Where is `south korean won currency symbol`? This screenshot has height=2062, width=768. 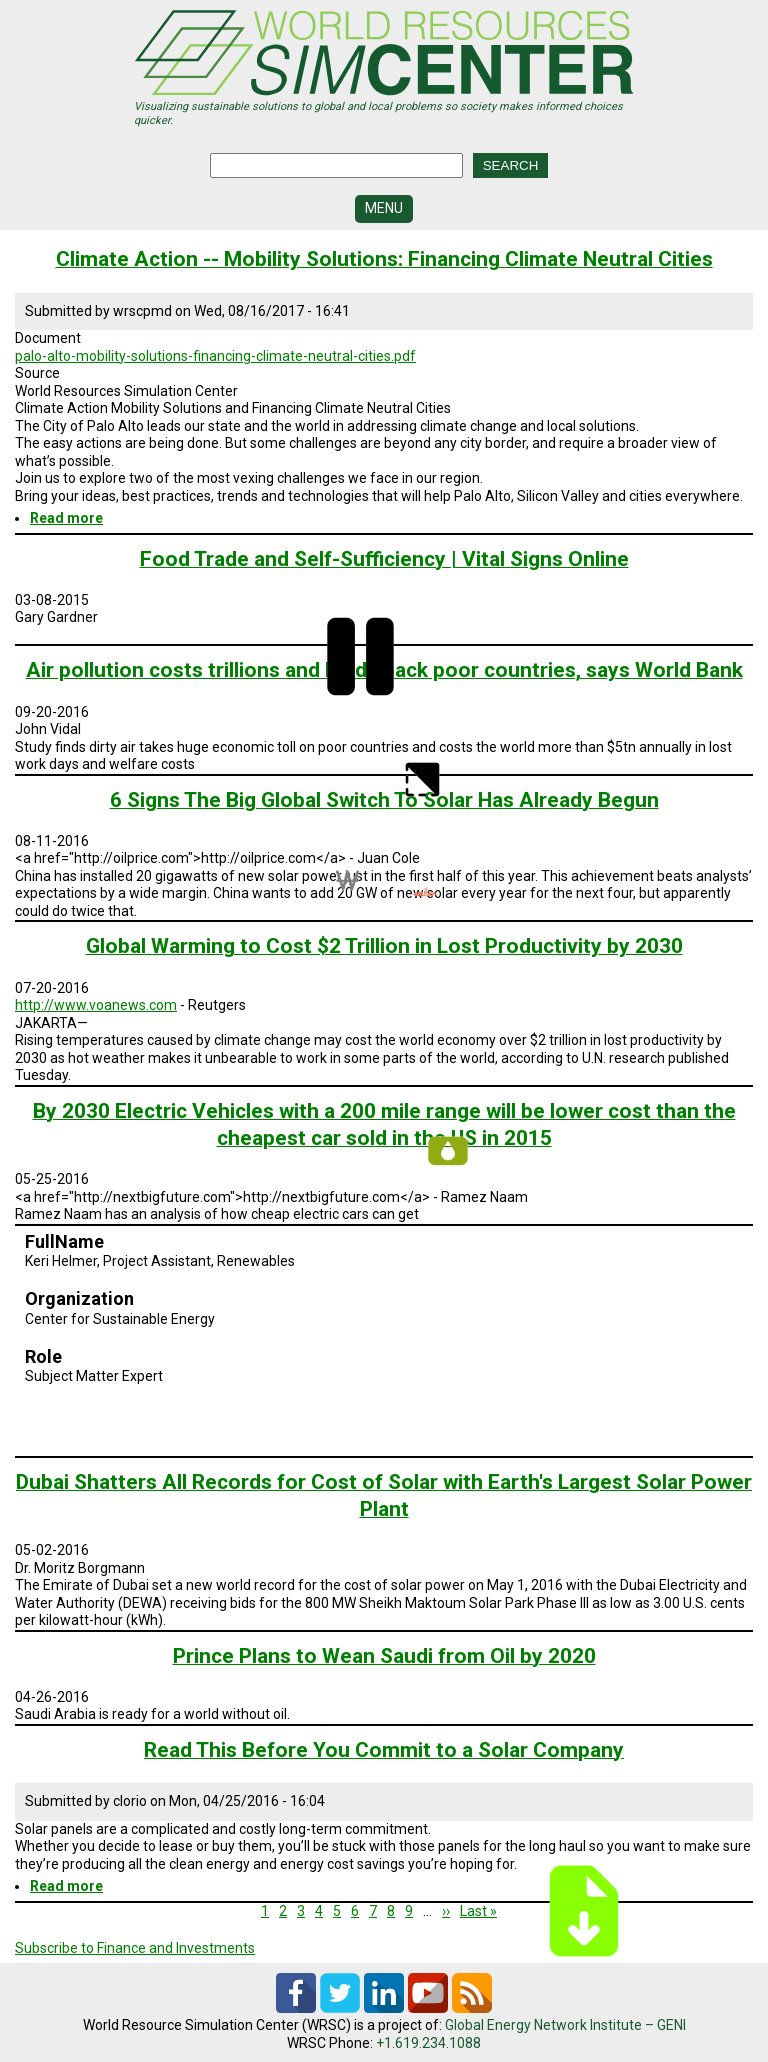 south korean won currency symbol is located at coordinates (347, 880).